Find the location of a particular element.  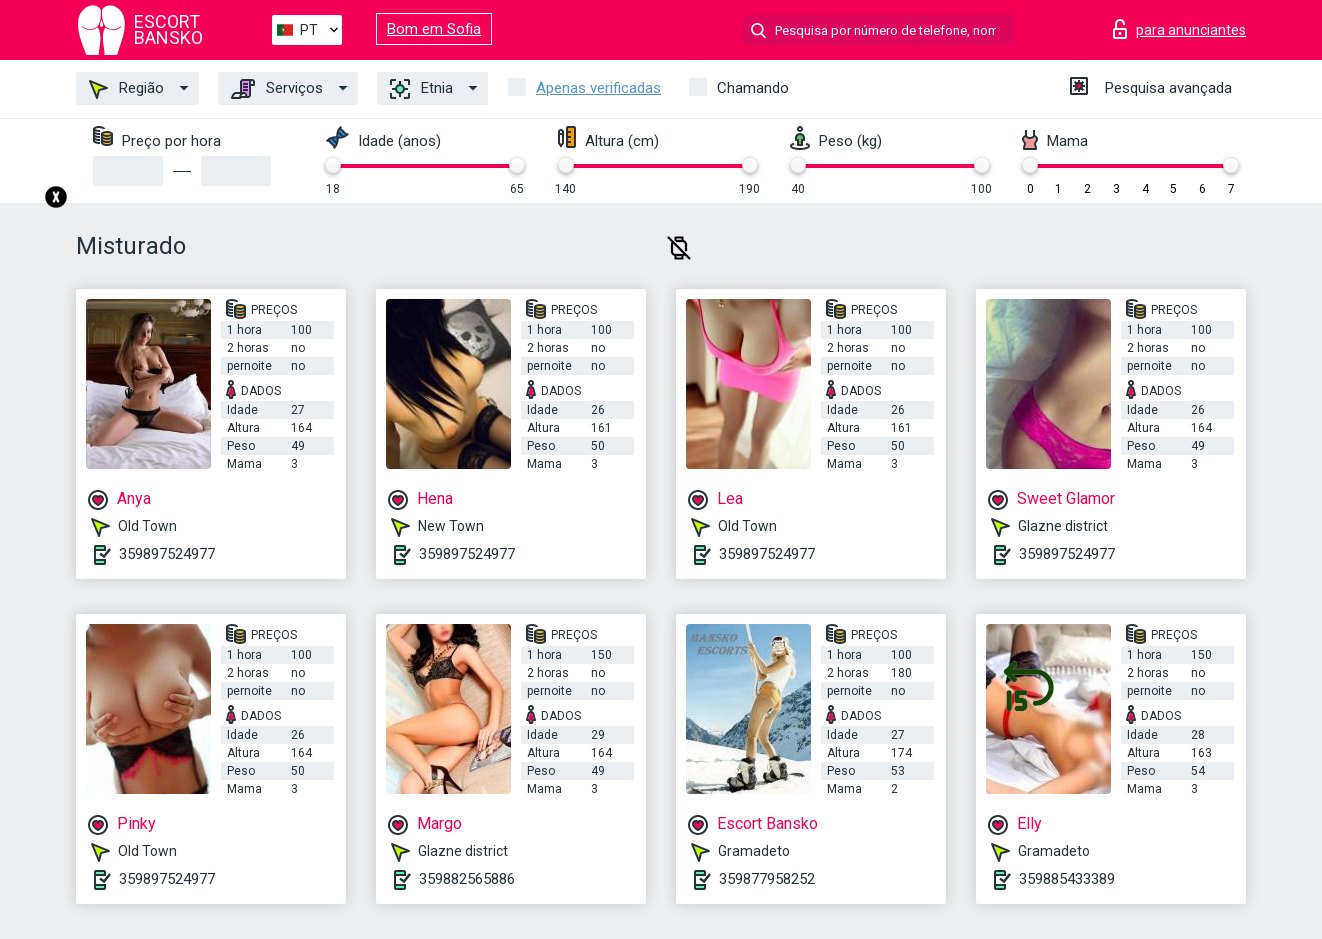

smartwatch disconnected or unavailable is located at coordinates (679, 248).